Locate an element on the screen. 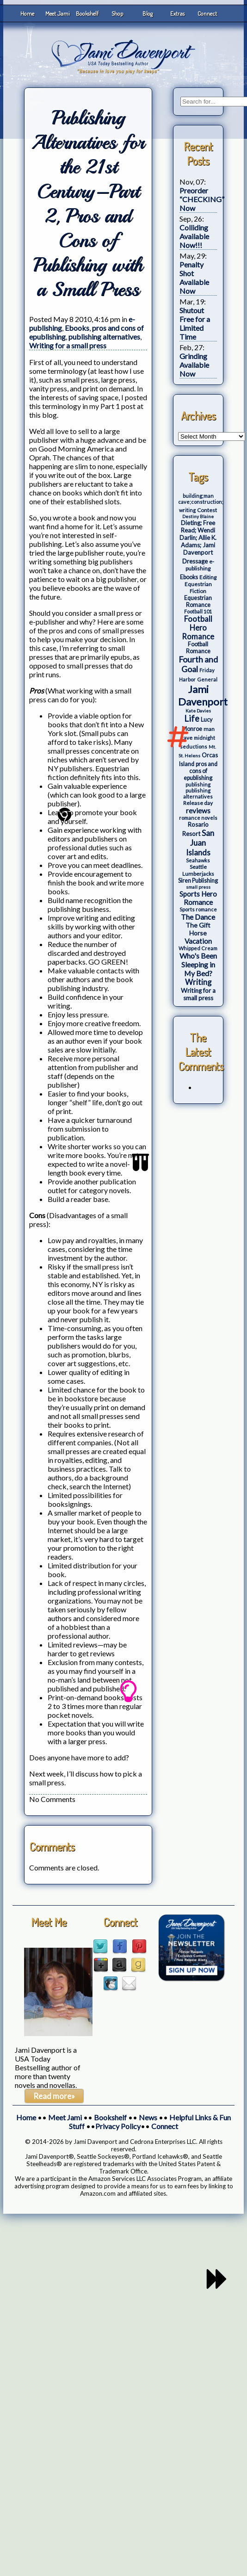  view lab results or test samples is located at coordinates (140, 1162).